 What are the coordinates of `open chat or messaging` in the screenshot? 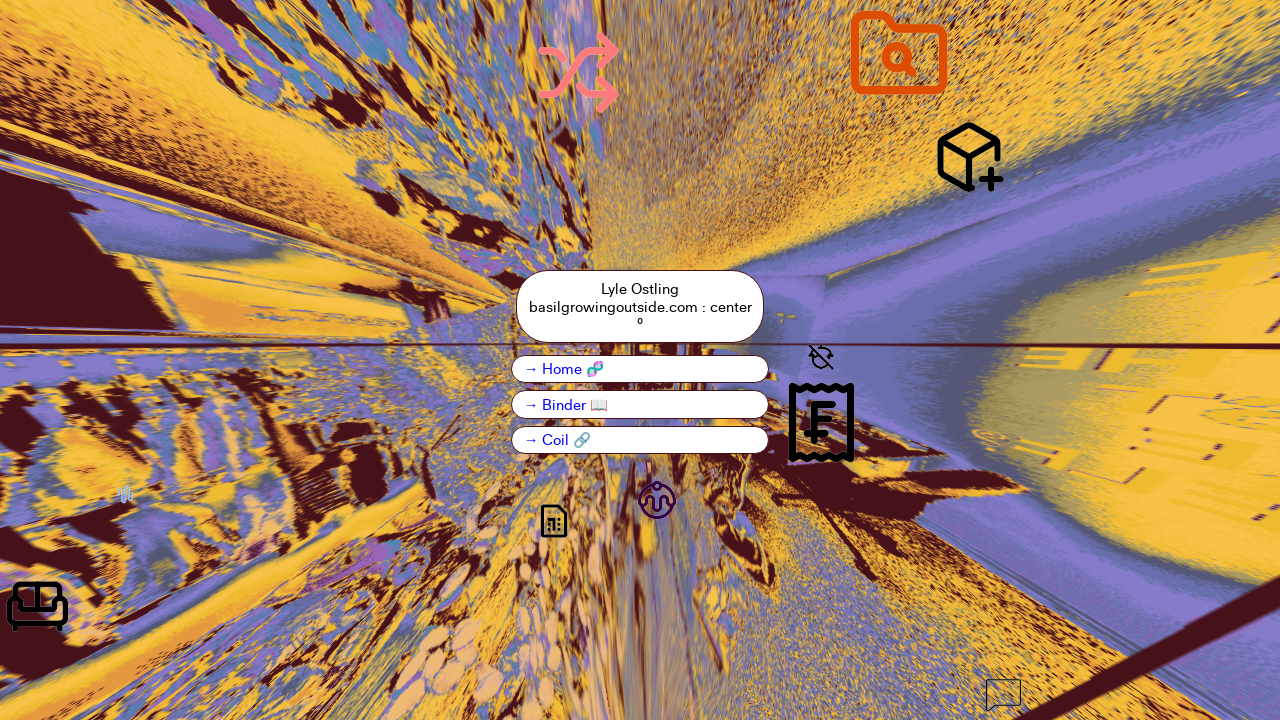 It's located at (1003, 692).